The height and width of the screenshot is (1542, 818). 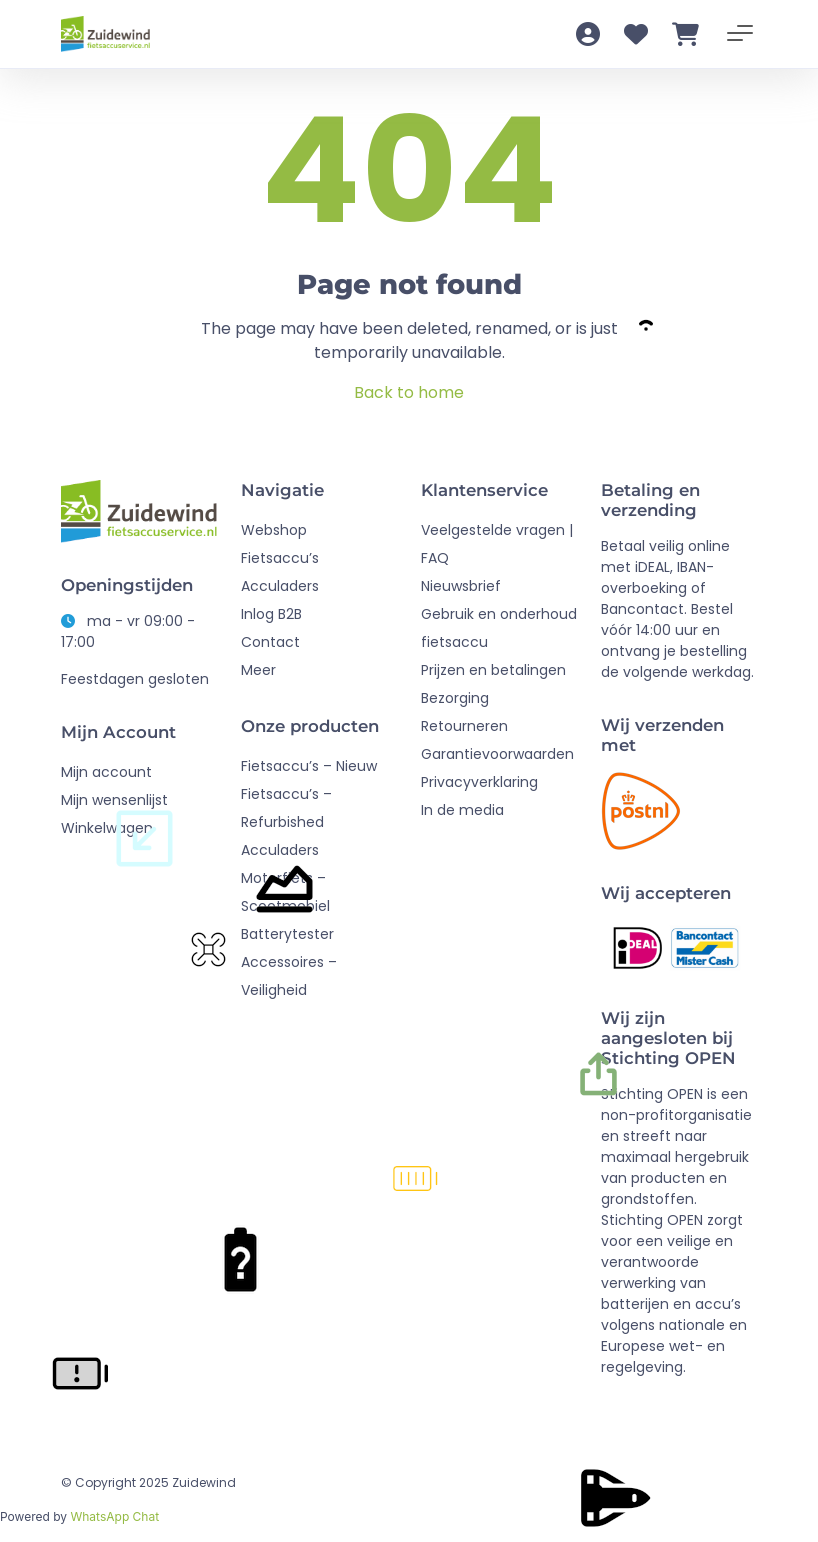 I want to click on view area chart or graph data, so click(x=284, y=887).